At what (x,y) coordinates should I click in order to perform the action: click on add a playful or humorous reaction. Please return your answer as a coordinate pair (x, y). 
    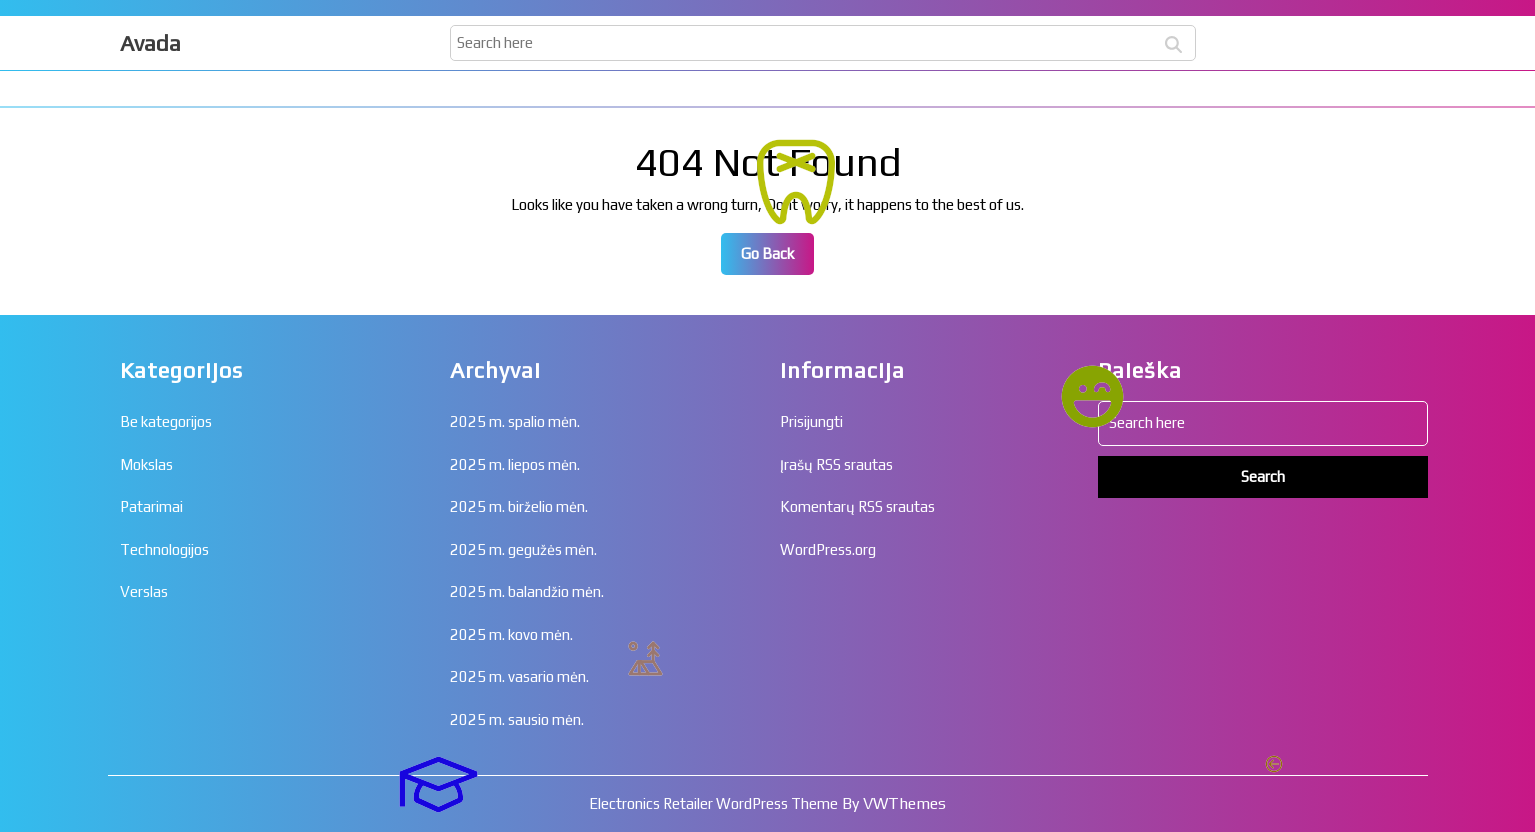
    Looking at the image, I should click on (1092, 396).